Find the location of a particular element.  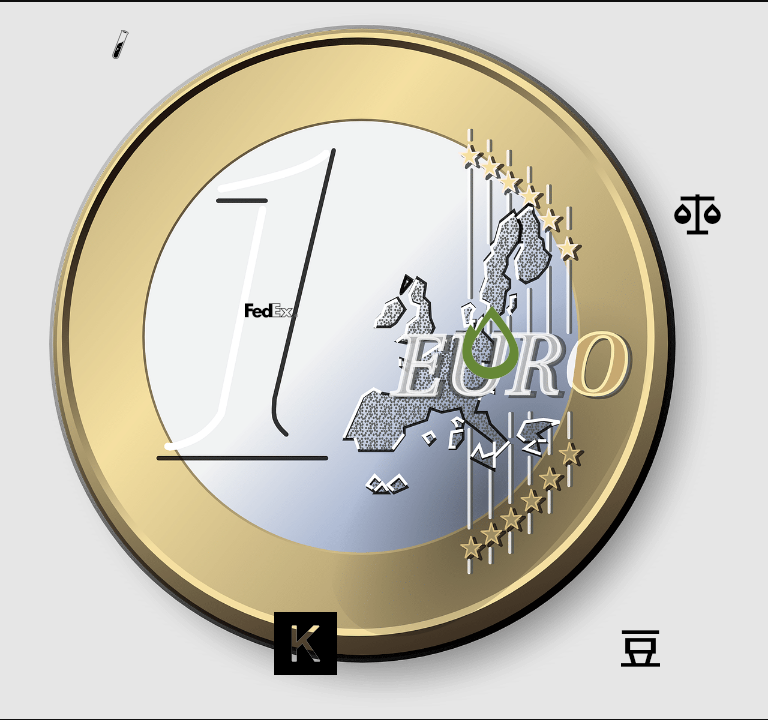

open the Douban app is located at coordinates (640, 648).